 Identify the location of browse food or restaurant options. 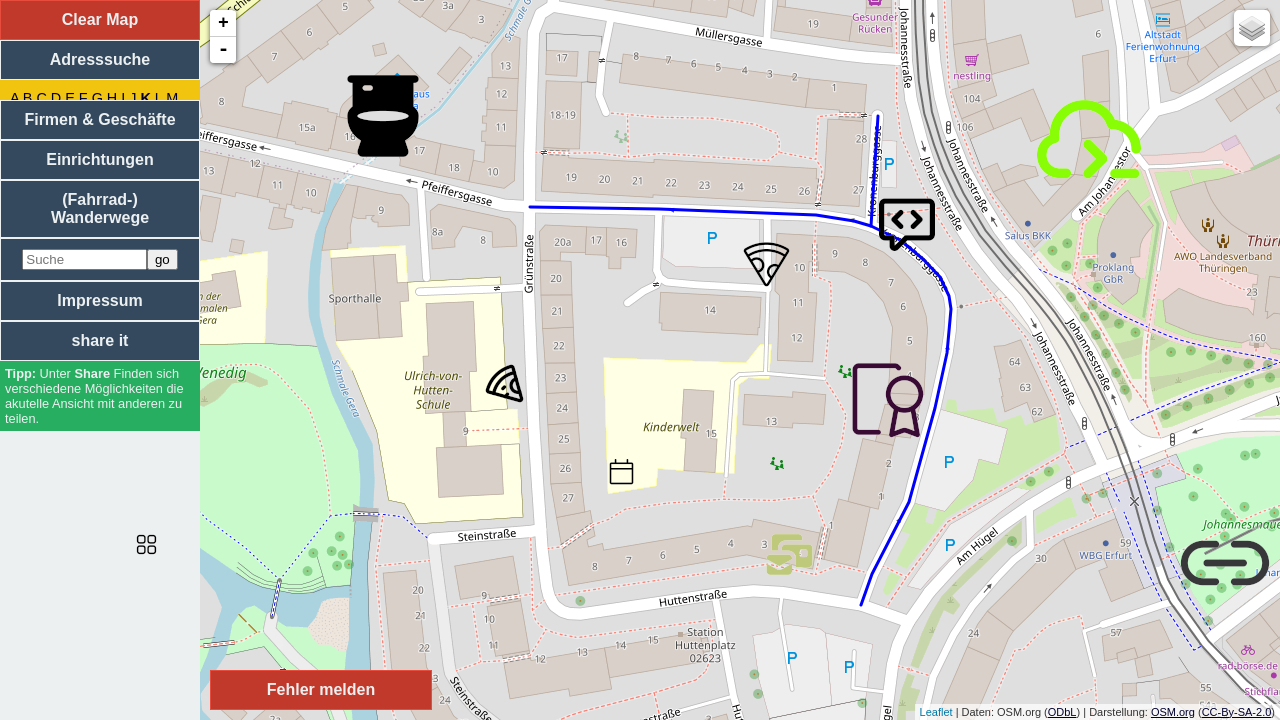
(766, 263).